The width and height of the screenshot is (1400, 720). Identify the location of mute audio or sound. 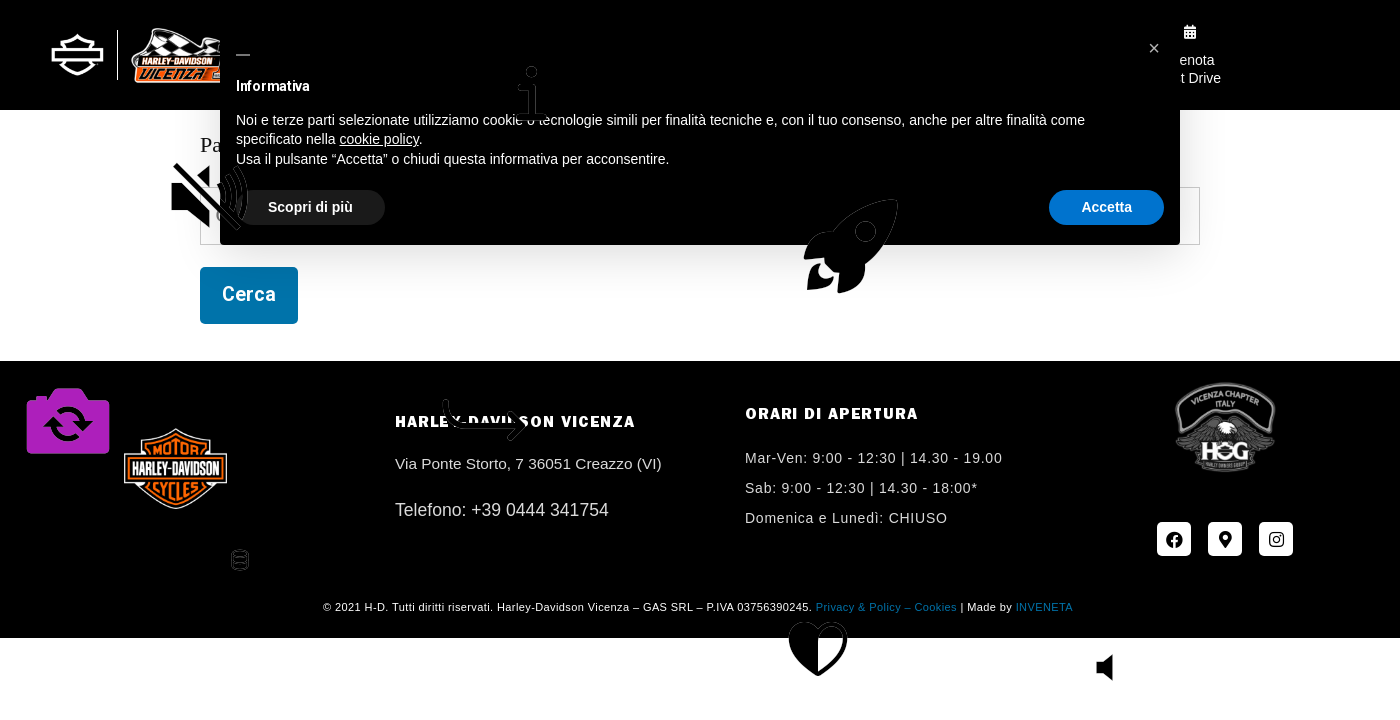
(1104, 667).